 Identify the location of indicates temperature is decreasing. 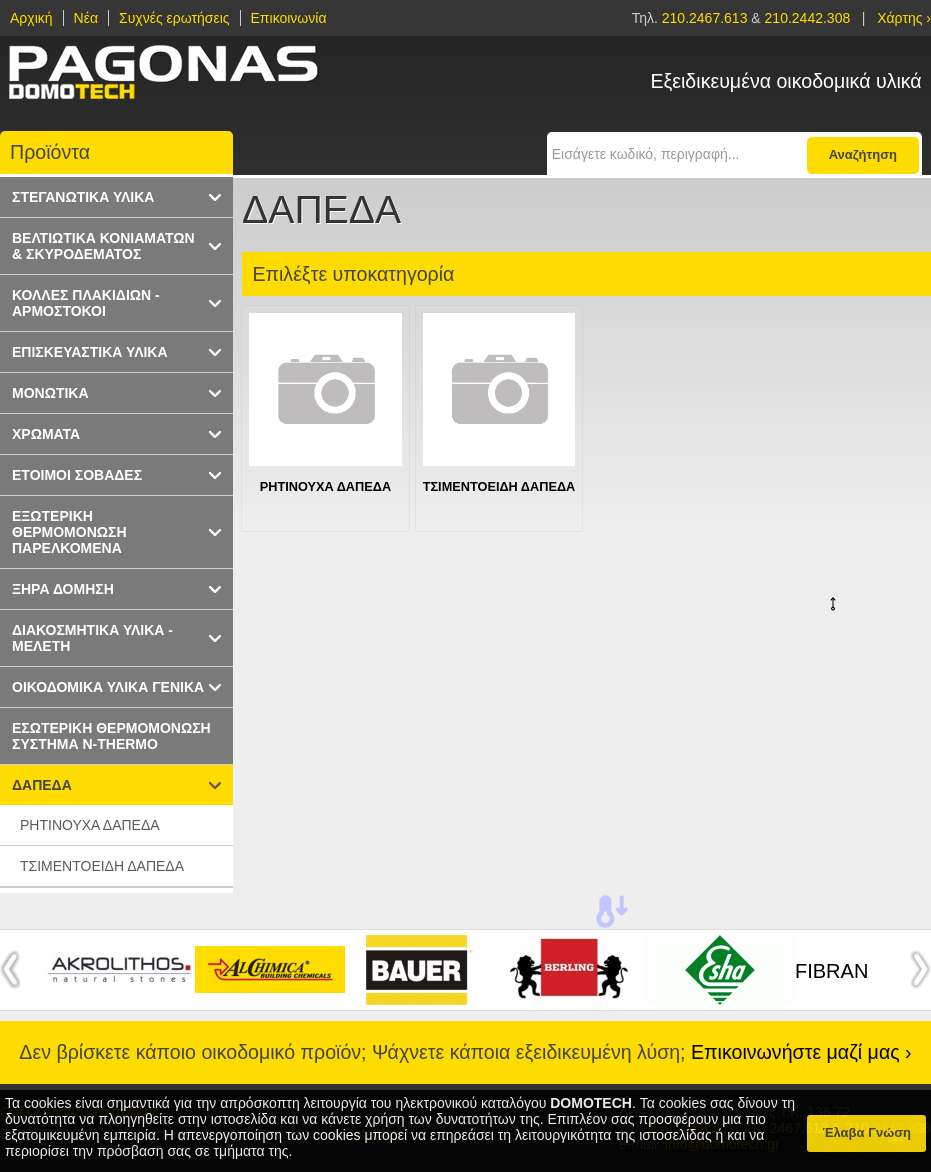
(611, 911).